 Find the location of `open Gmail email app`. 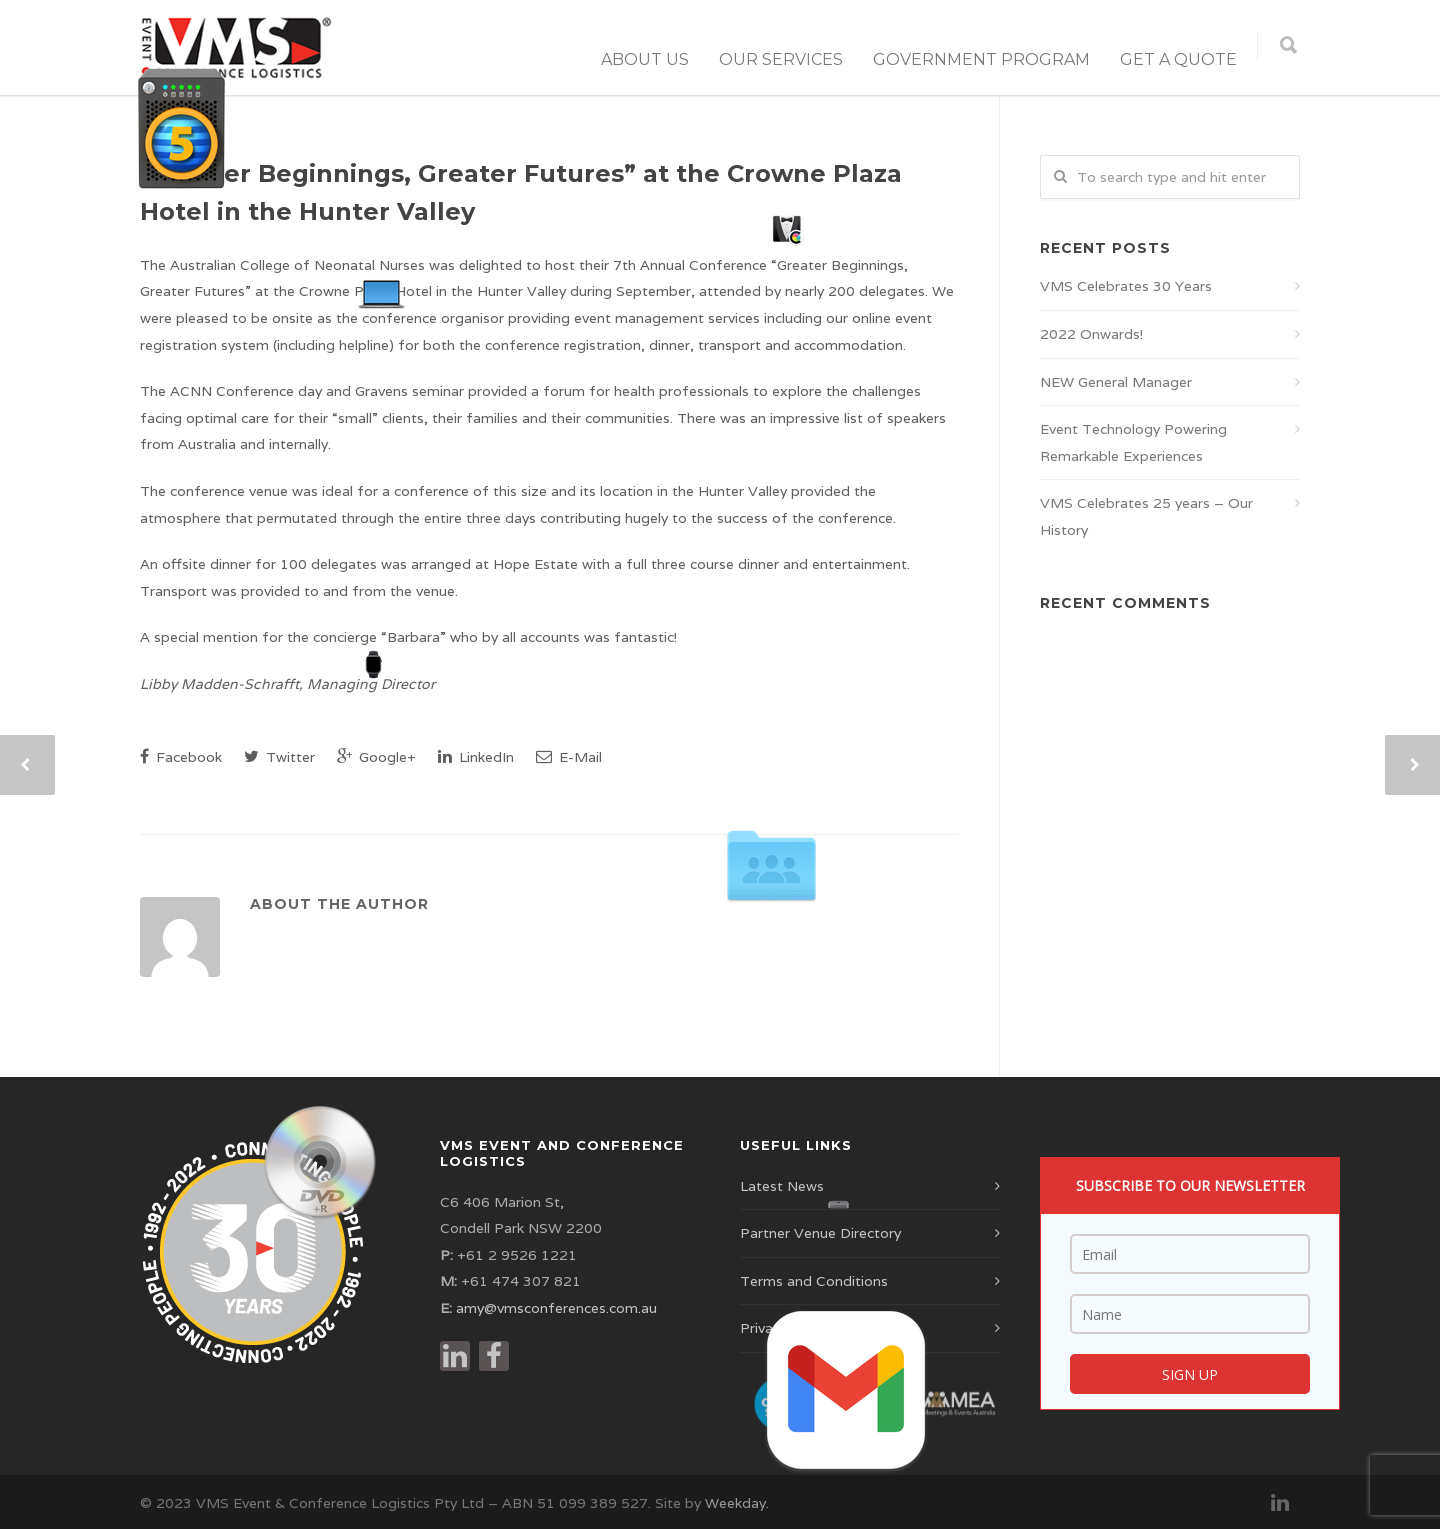

open Gmail email app is located at coordinates (846, 1390).